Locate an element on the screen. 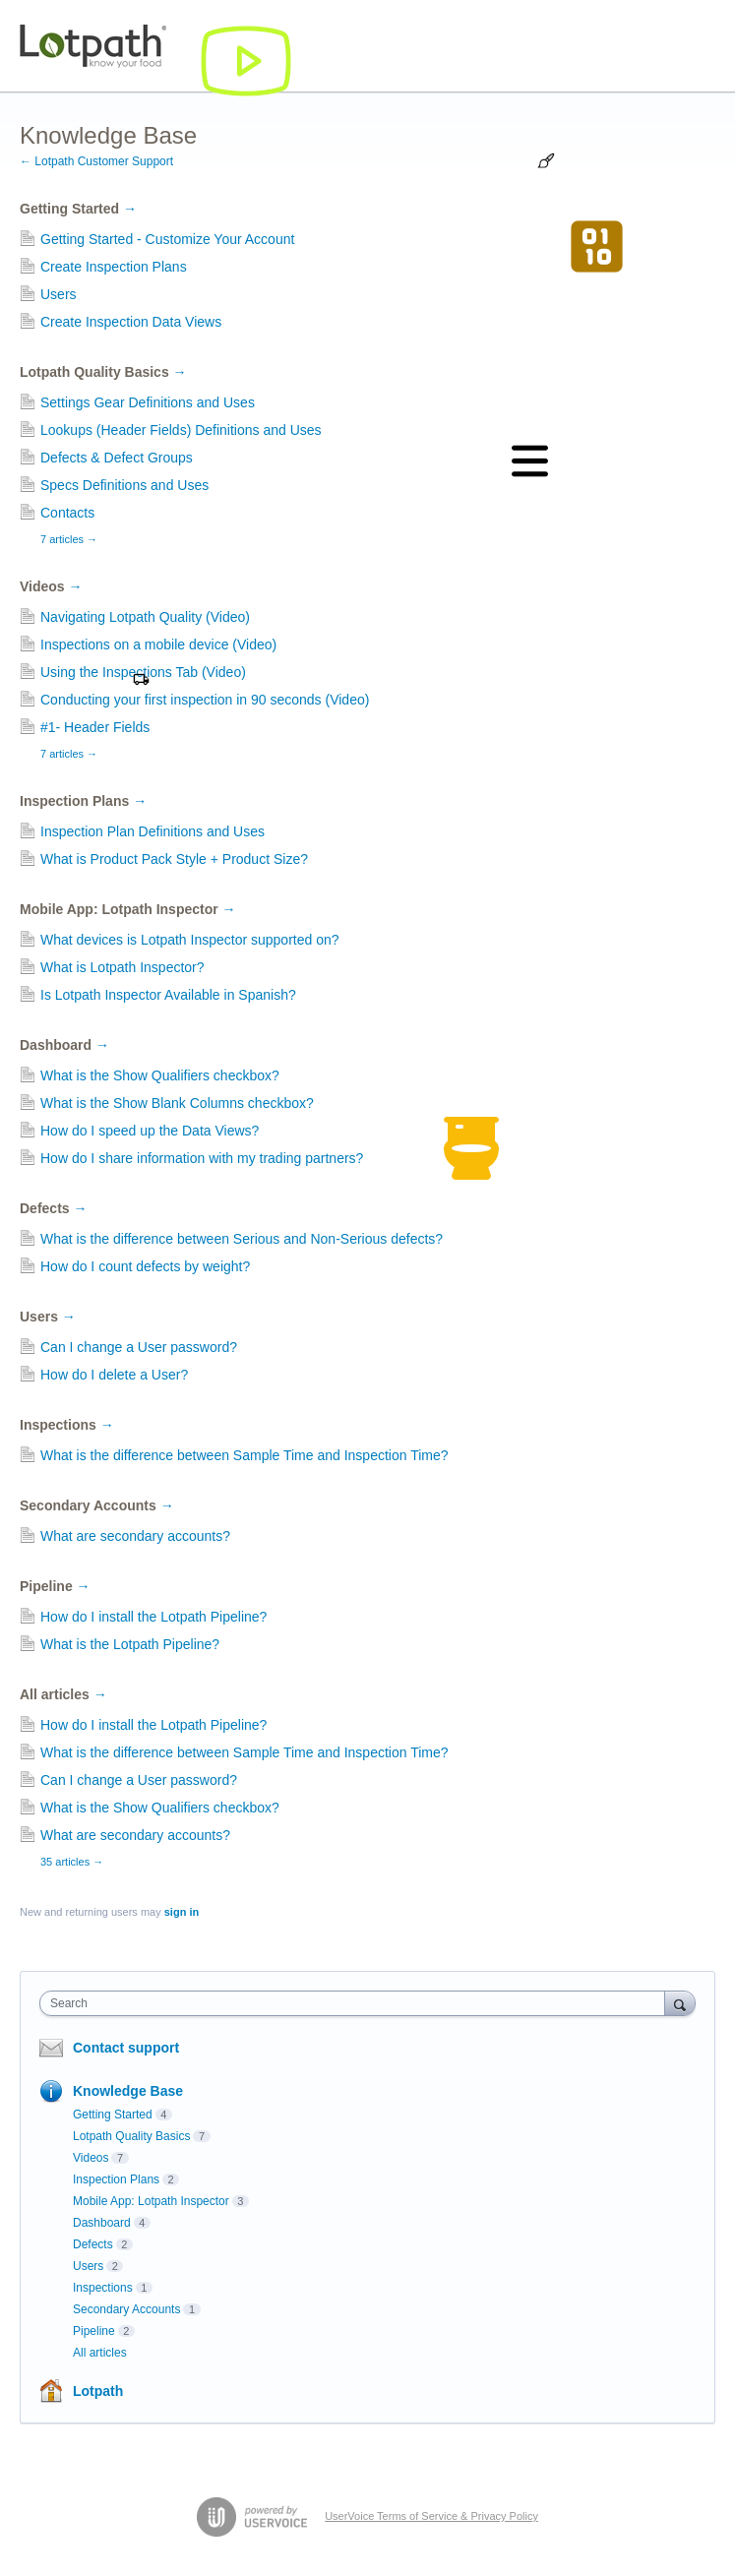 This screenshot has height=2576, width=735. open navigation menu is located at coordinates (529, 460).